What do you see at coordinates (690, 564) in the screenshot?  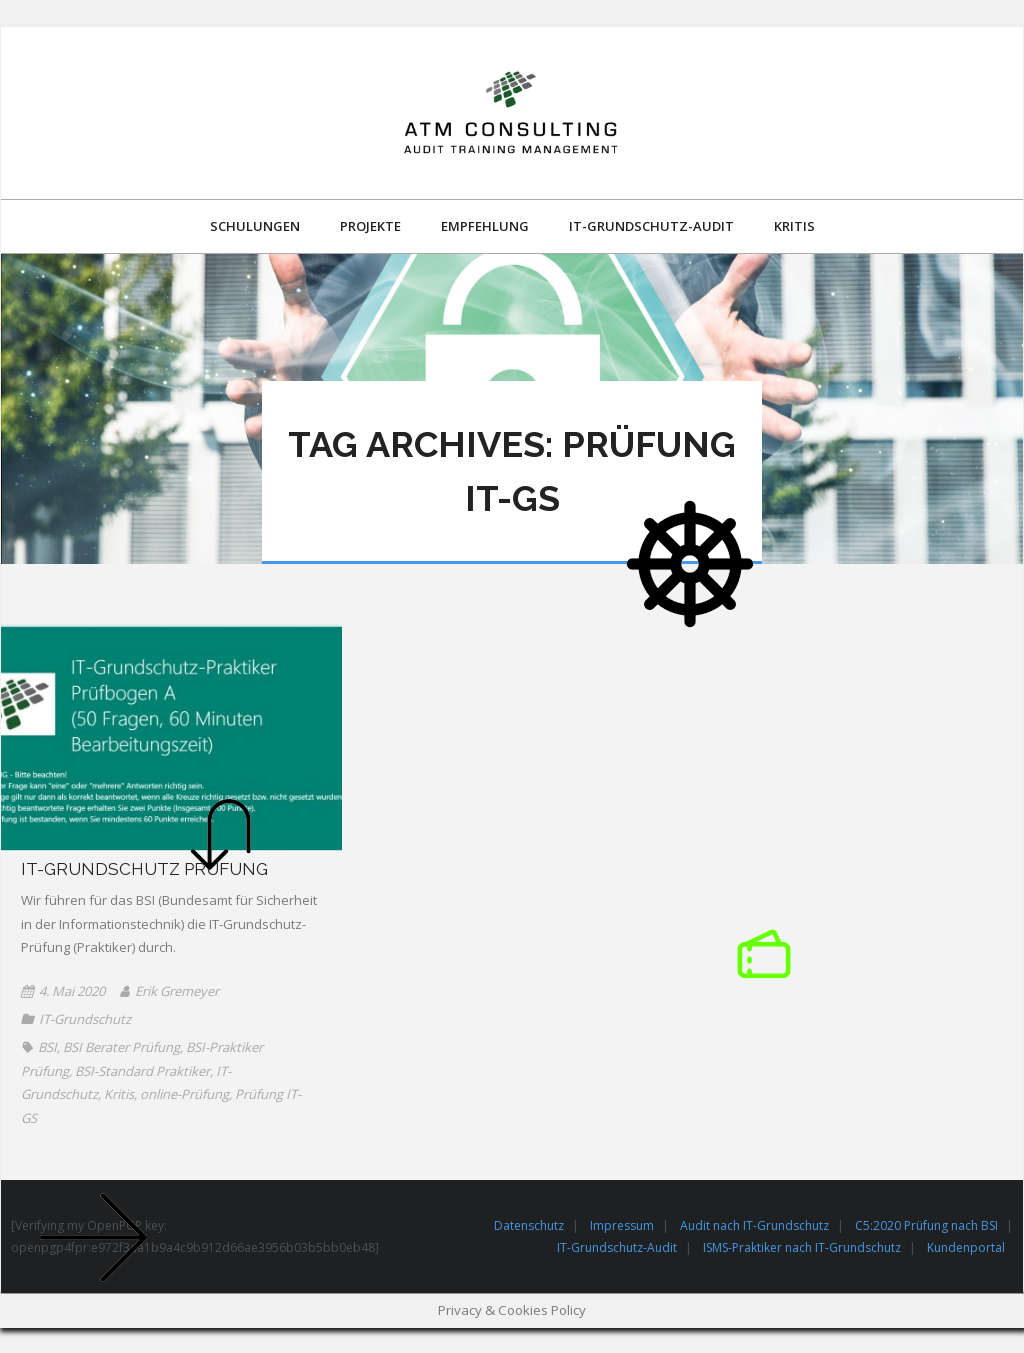 I see `navigate to steering or navigation controls` at bounding box center [690, 564].